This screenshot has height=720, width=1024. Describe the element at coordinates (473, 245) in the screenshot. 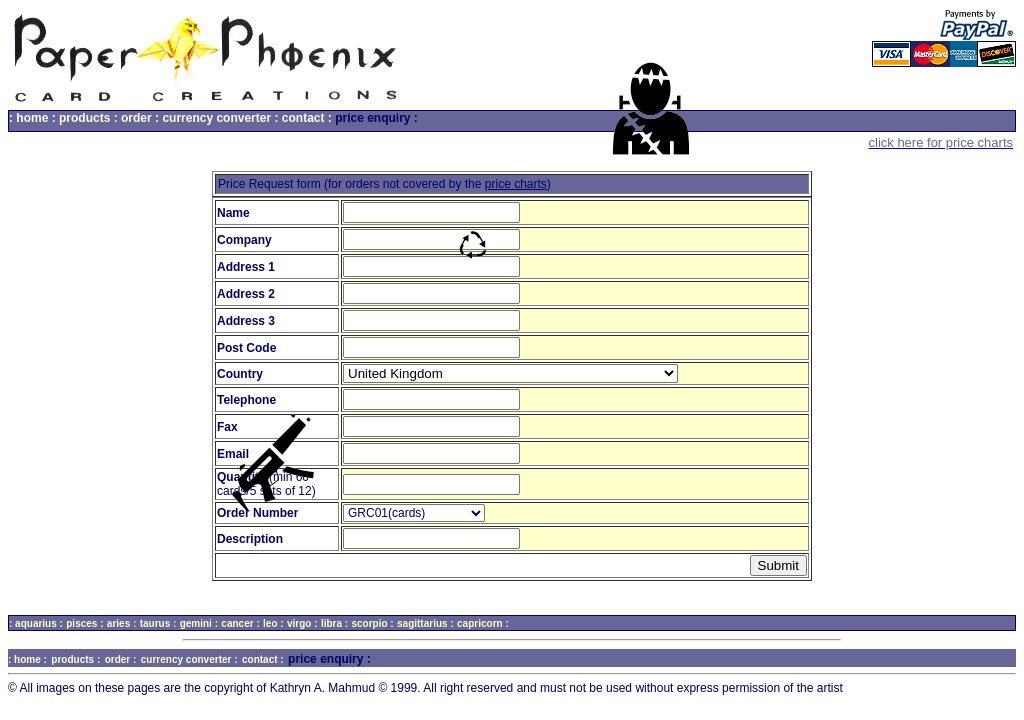

I see `recycle or dispose of item responsibly` at that location.